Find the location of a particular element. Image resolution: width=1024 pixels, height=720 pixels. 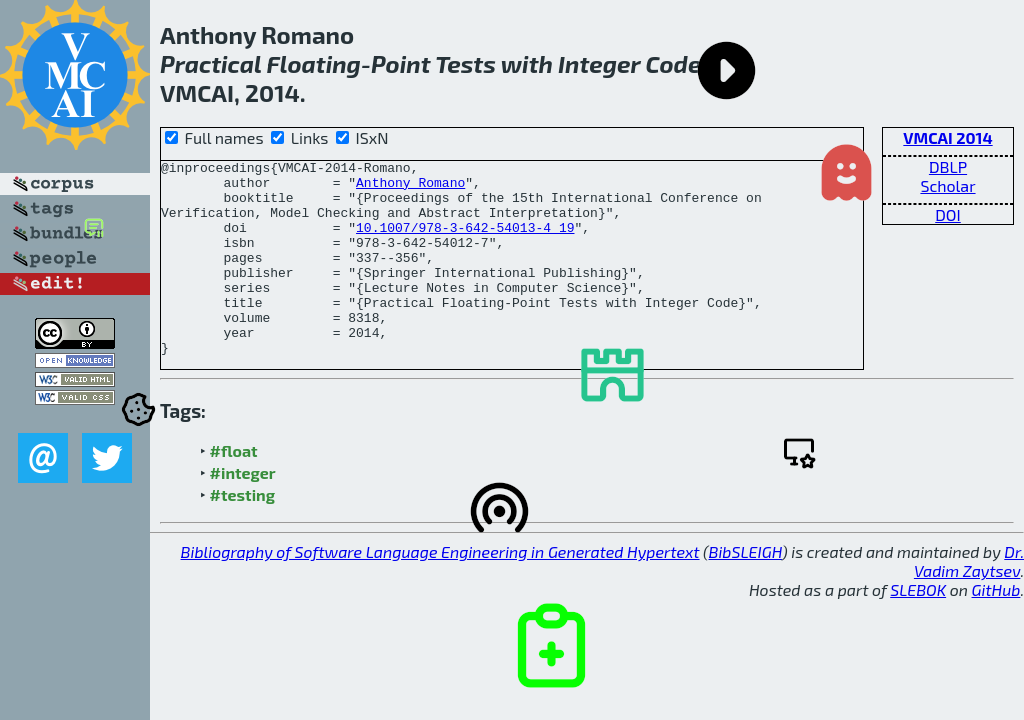

play media or video content is located at coordinates (726, 70).